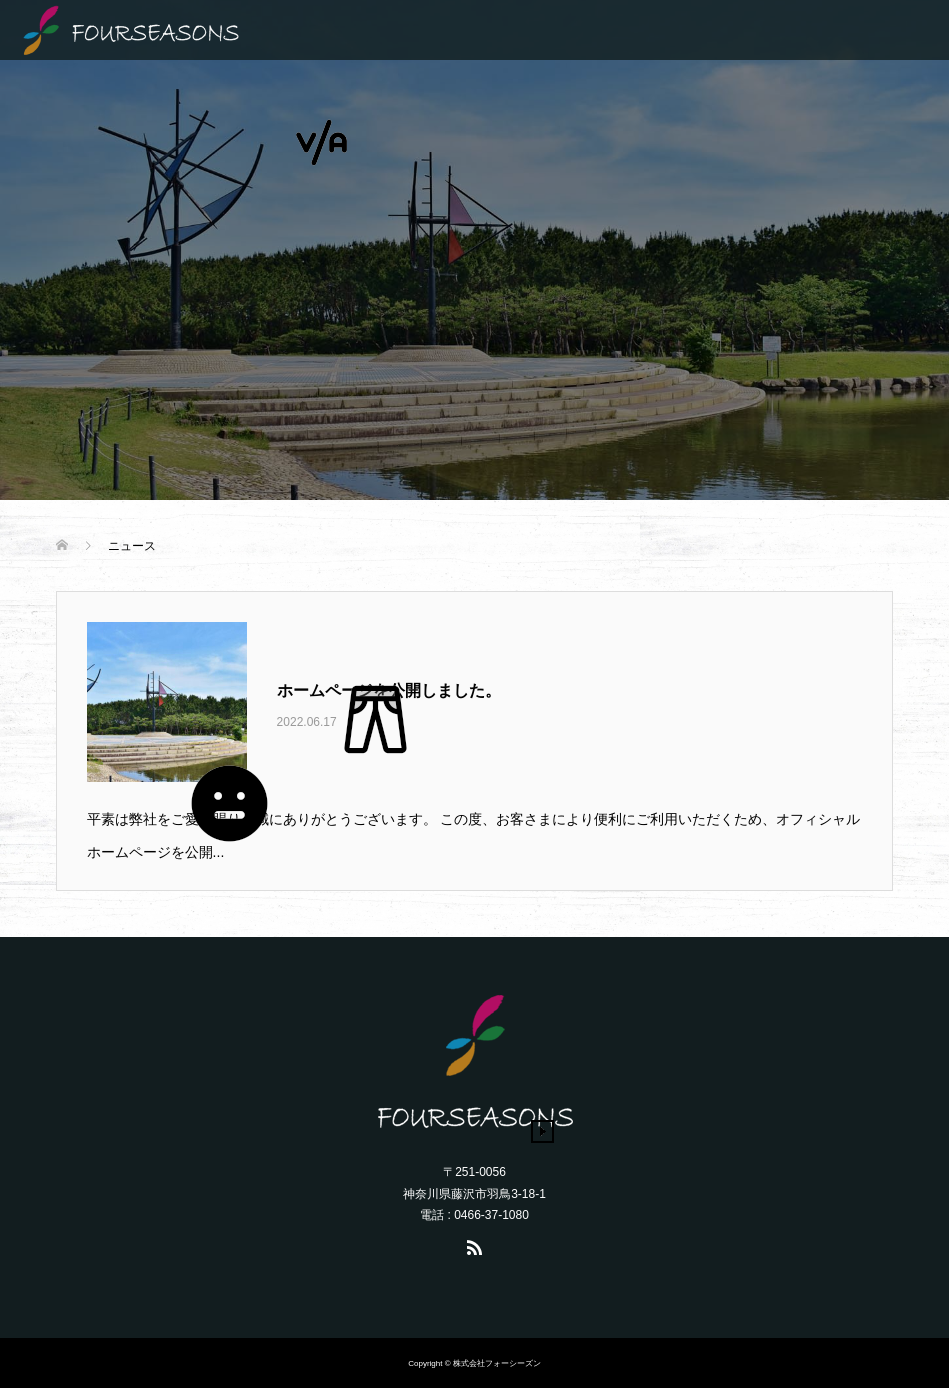 The width and height of the screenshot is (949, 1388). What do you see at coordinates (229, 803) in the screenshot?
I see `indicate neutral or no mood selected` at bounding box center [229, 803].